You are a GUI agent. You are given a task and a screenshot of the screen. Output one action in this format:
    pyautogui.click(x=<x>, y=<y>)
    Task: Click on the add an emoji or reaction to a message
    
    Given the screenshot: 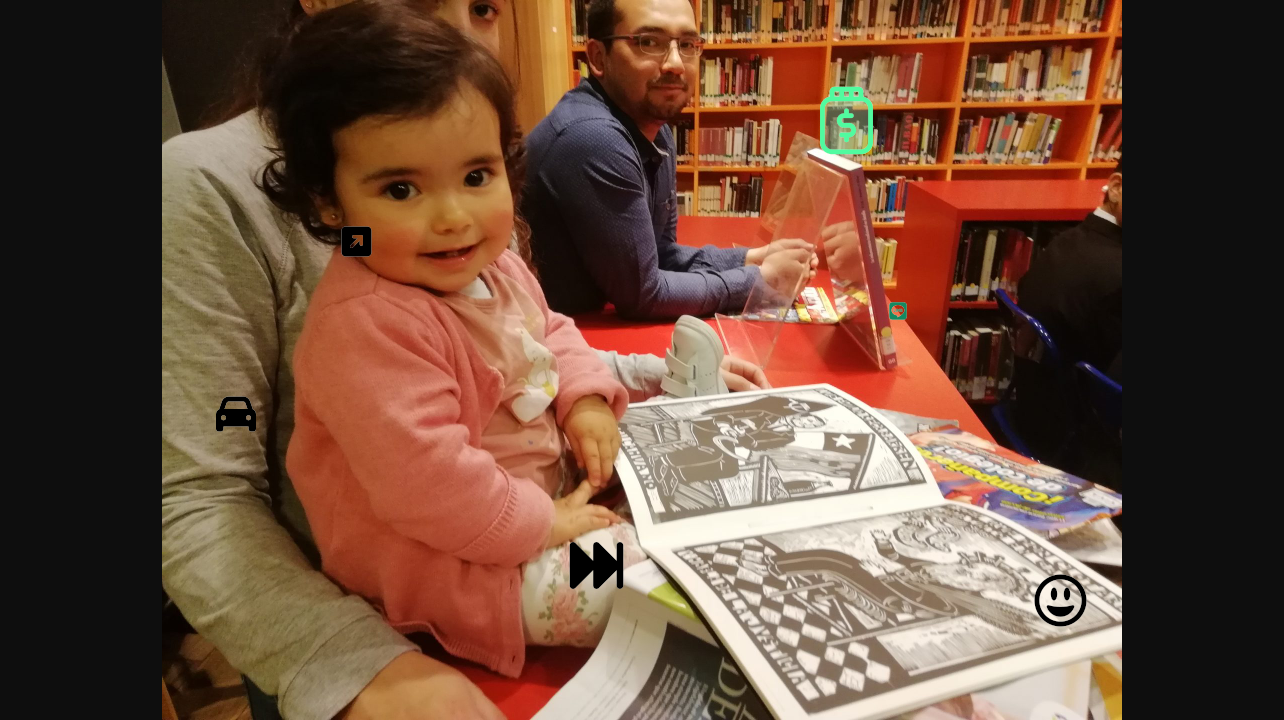 What is the action you would take?
    pyautogui.click(x=1060, y=600)
    